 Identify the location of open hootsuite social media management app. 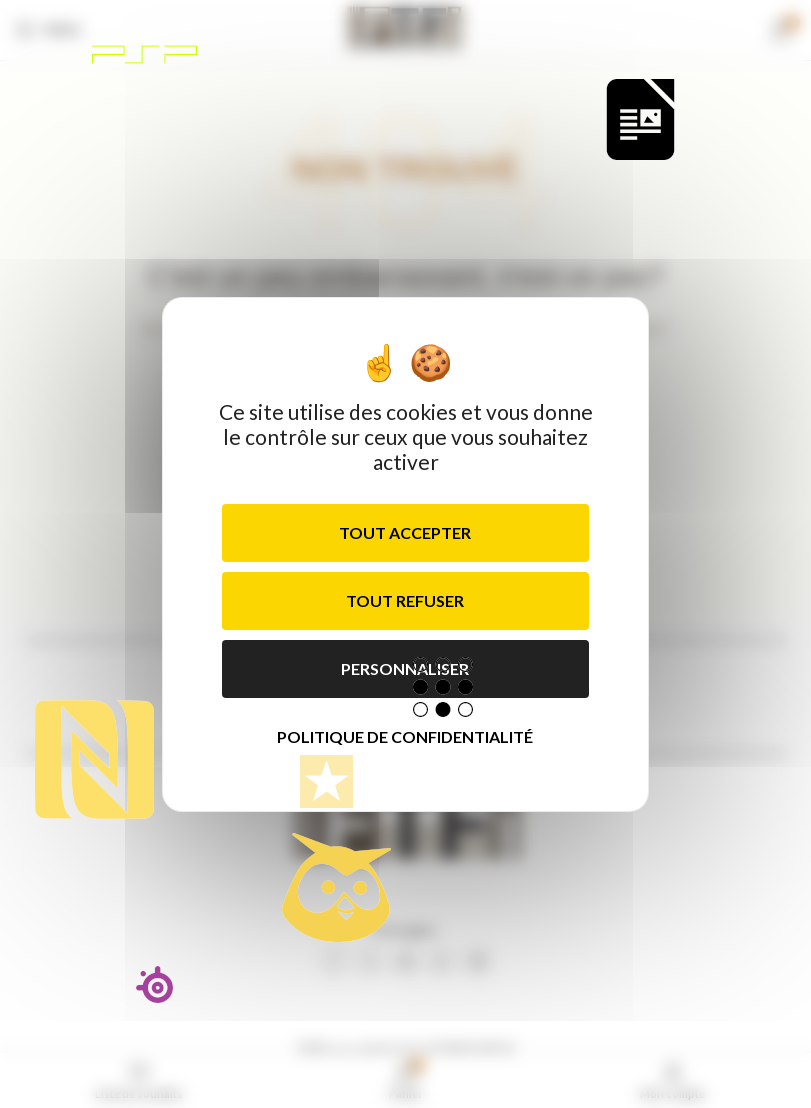
(336, 887).